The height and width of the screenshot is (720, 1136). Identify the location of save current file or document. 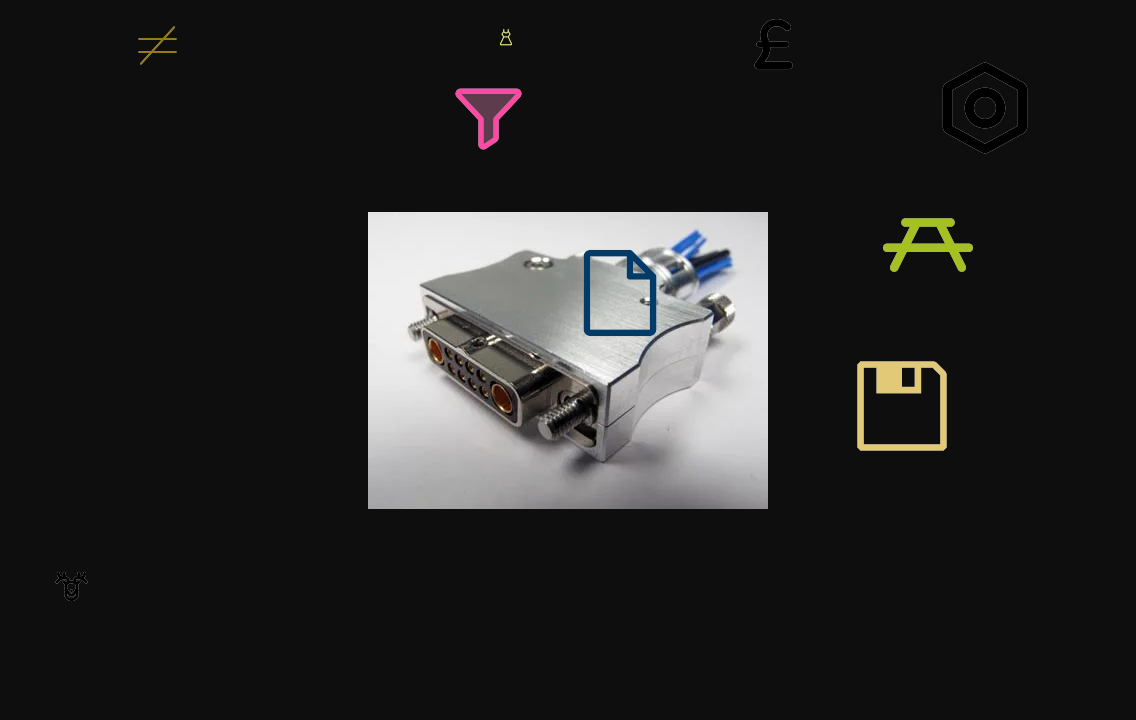
(902, 406).